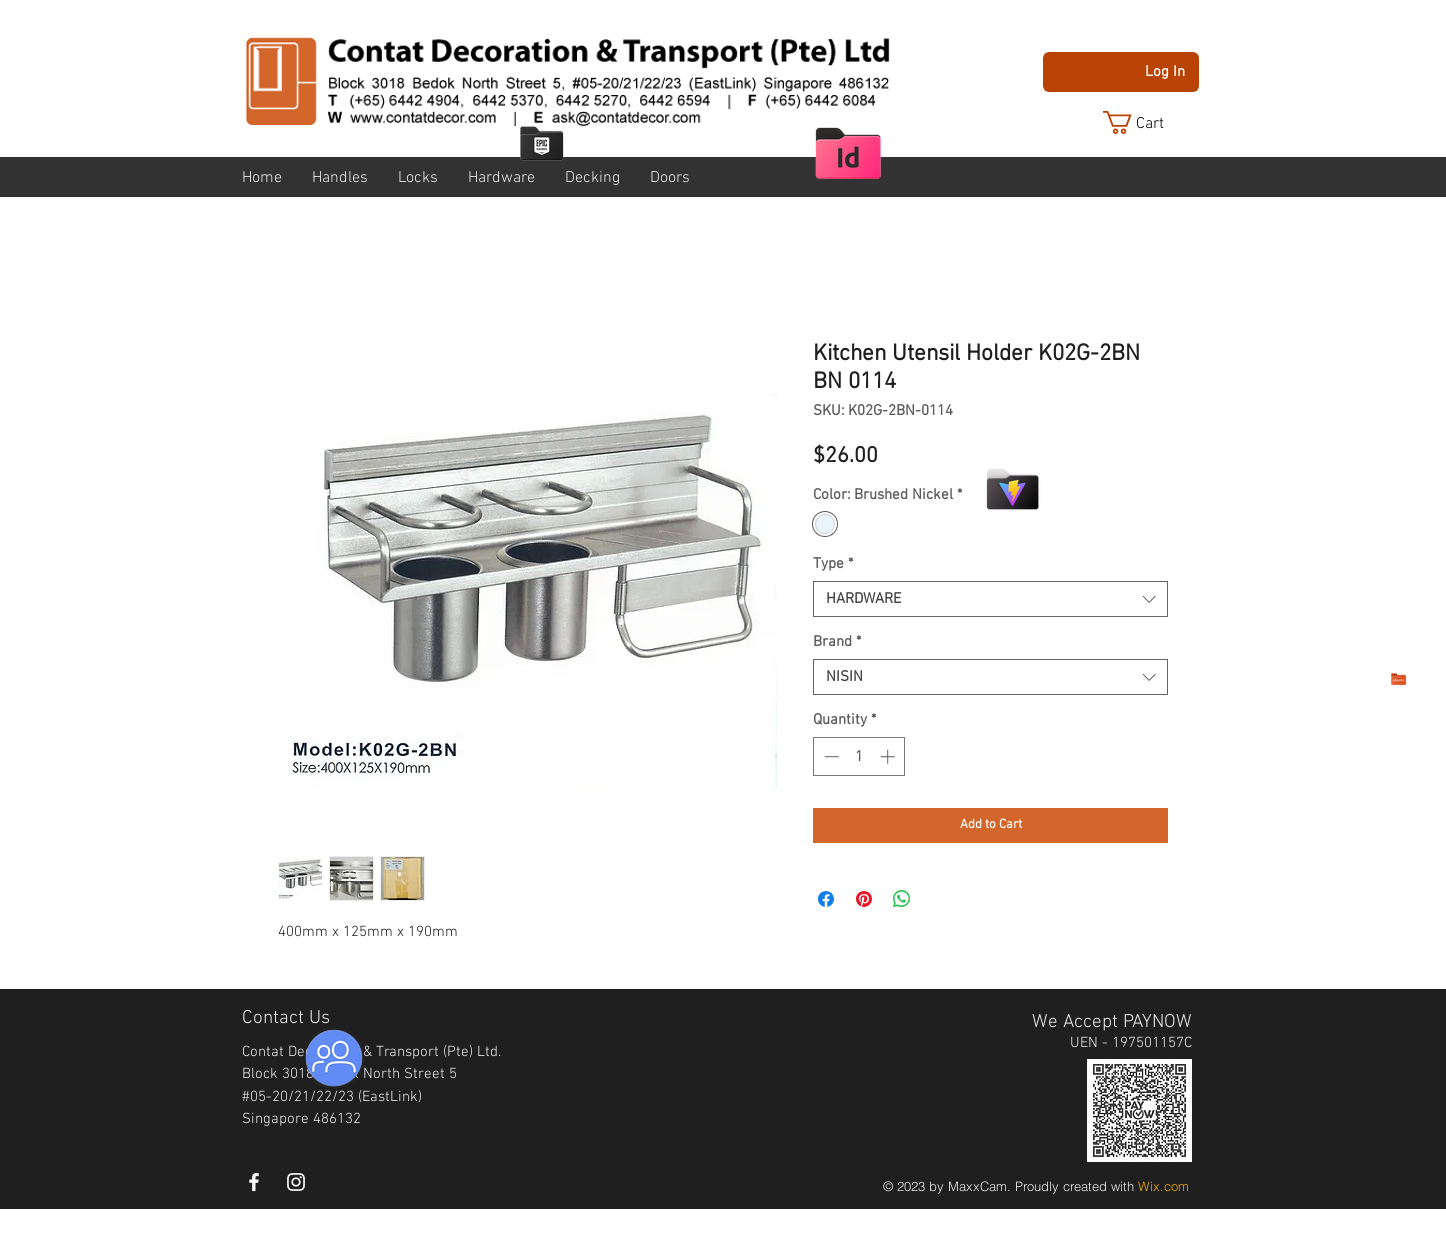  I want to click on switch user account, so click(334, 1058).